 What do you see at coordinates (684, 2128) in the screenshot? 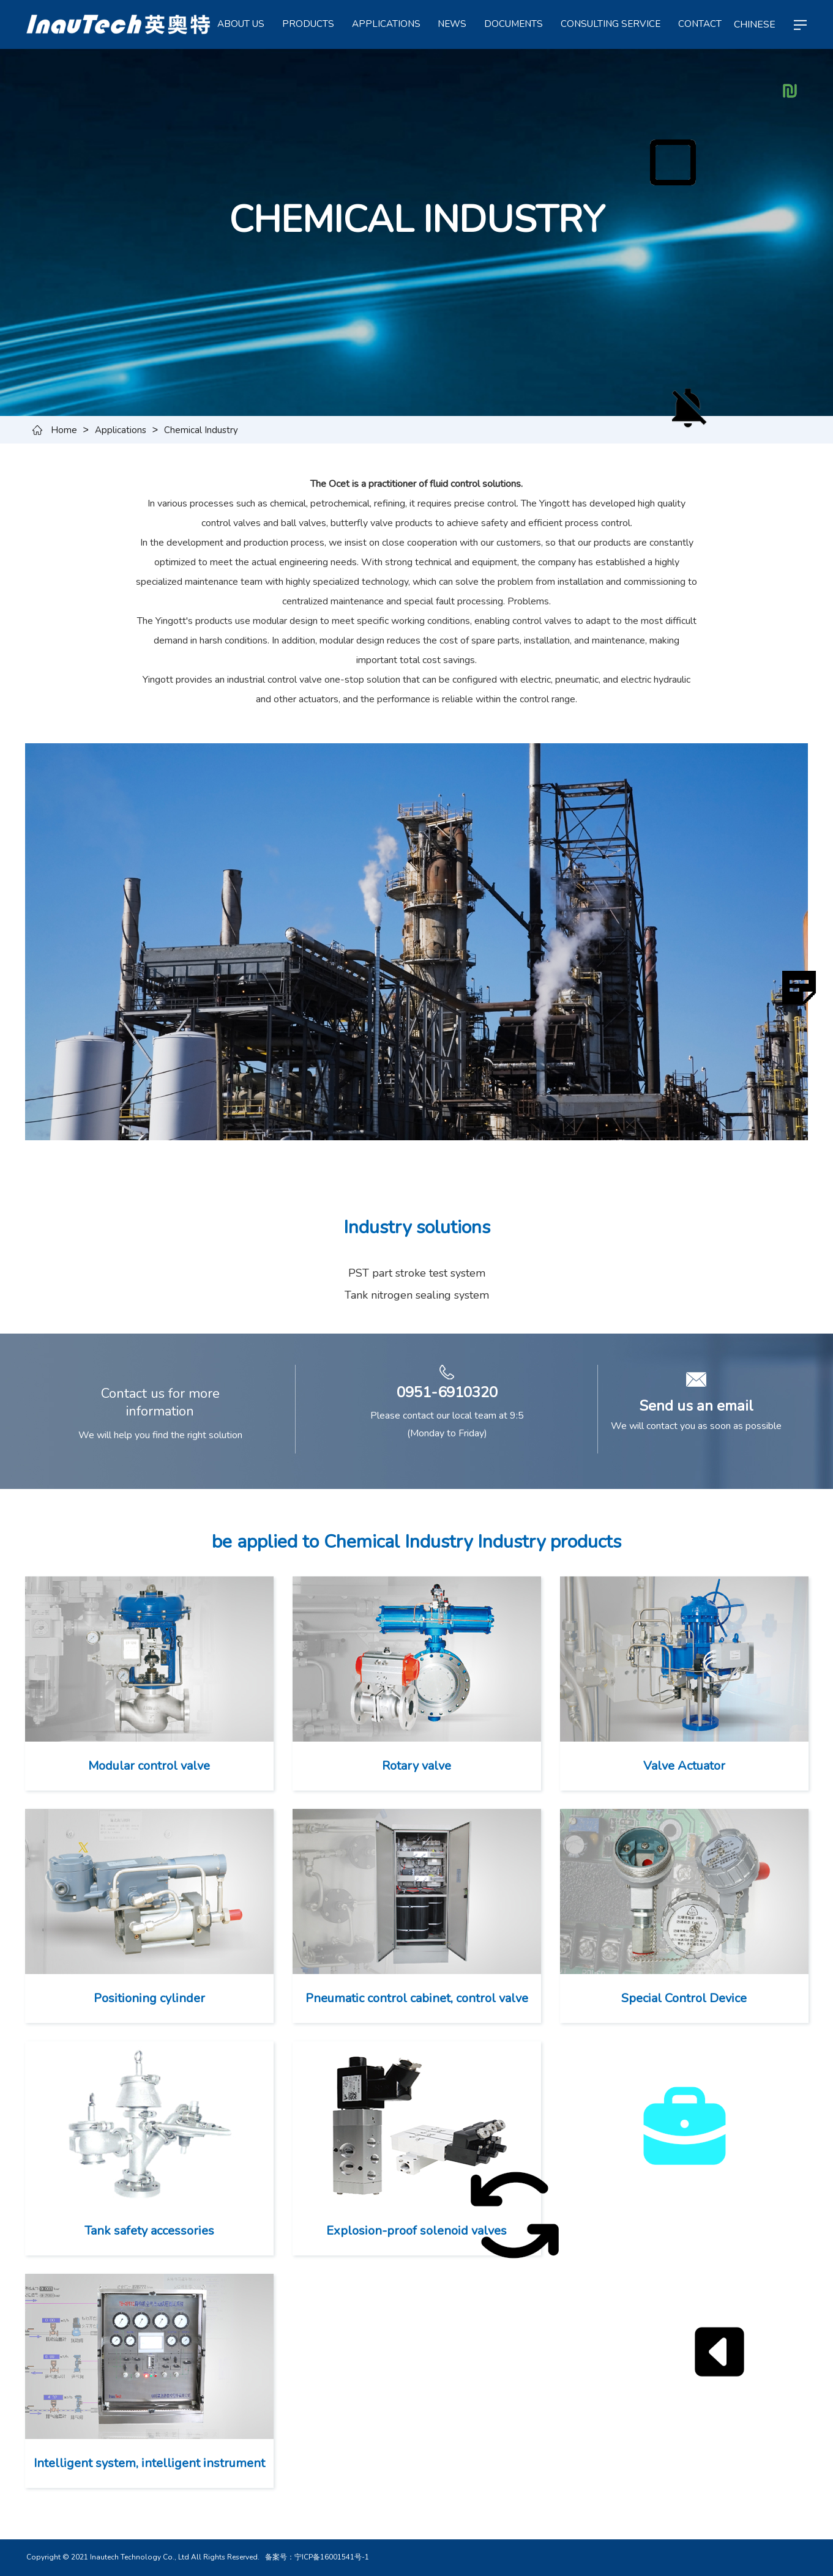
I see `access work or business documents` at bounding box center [684, 2128].